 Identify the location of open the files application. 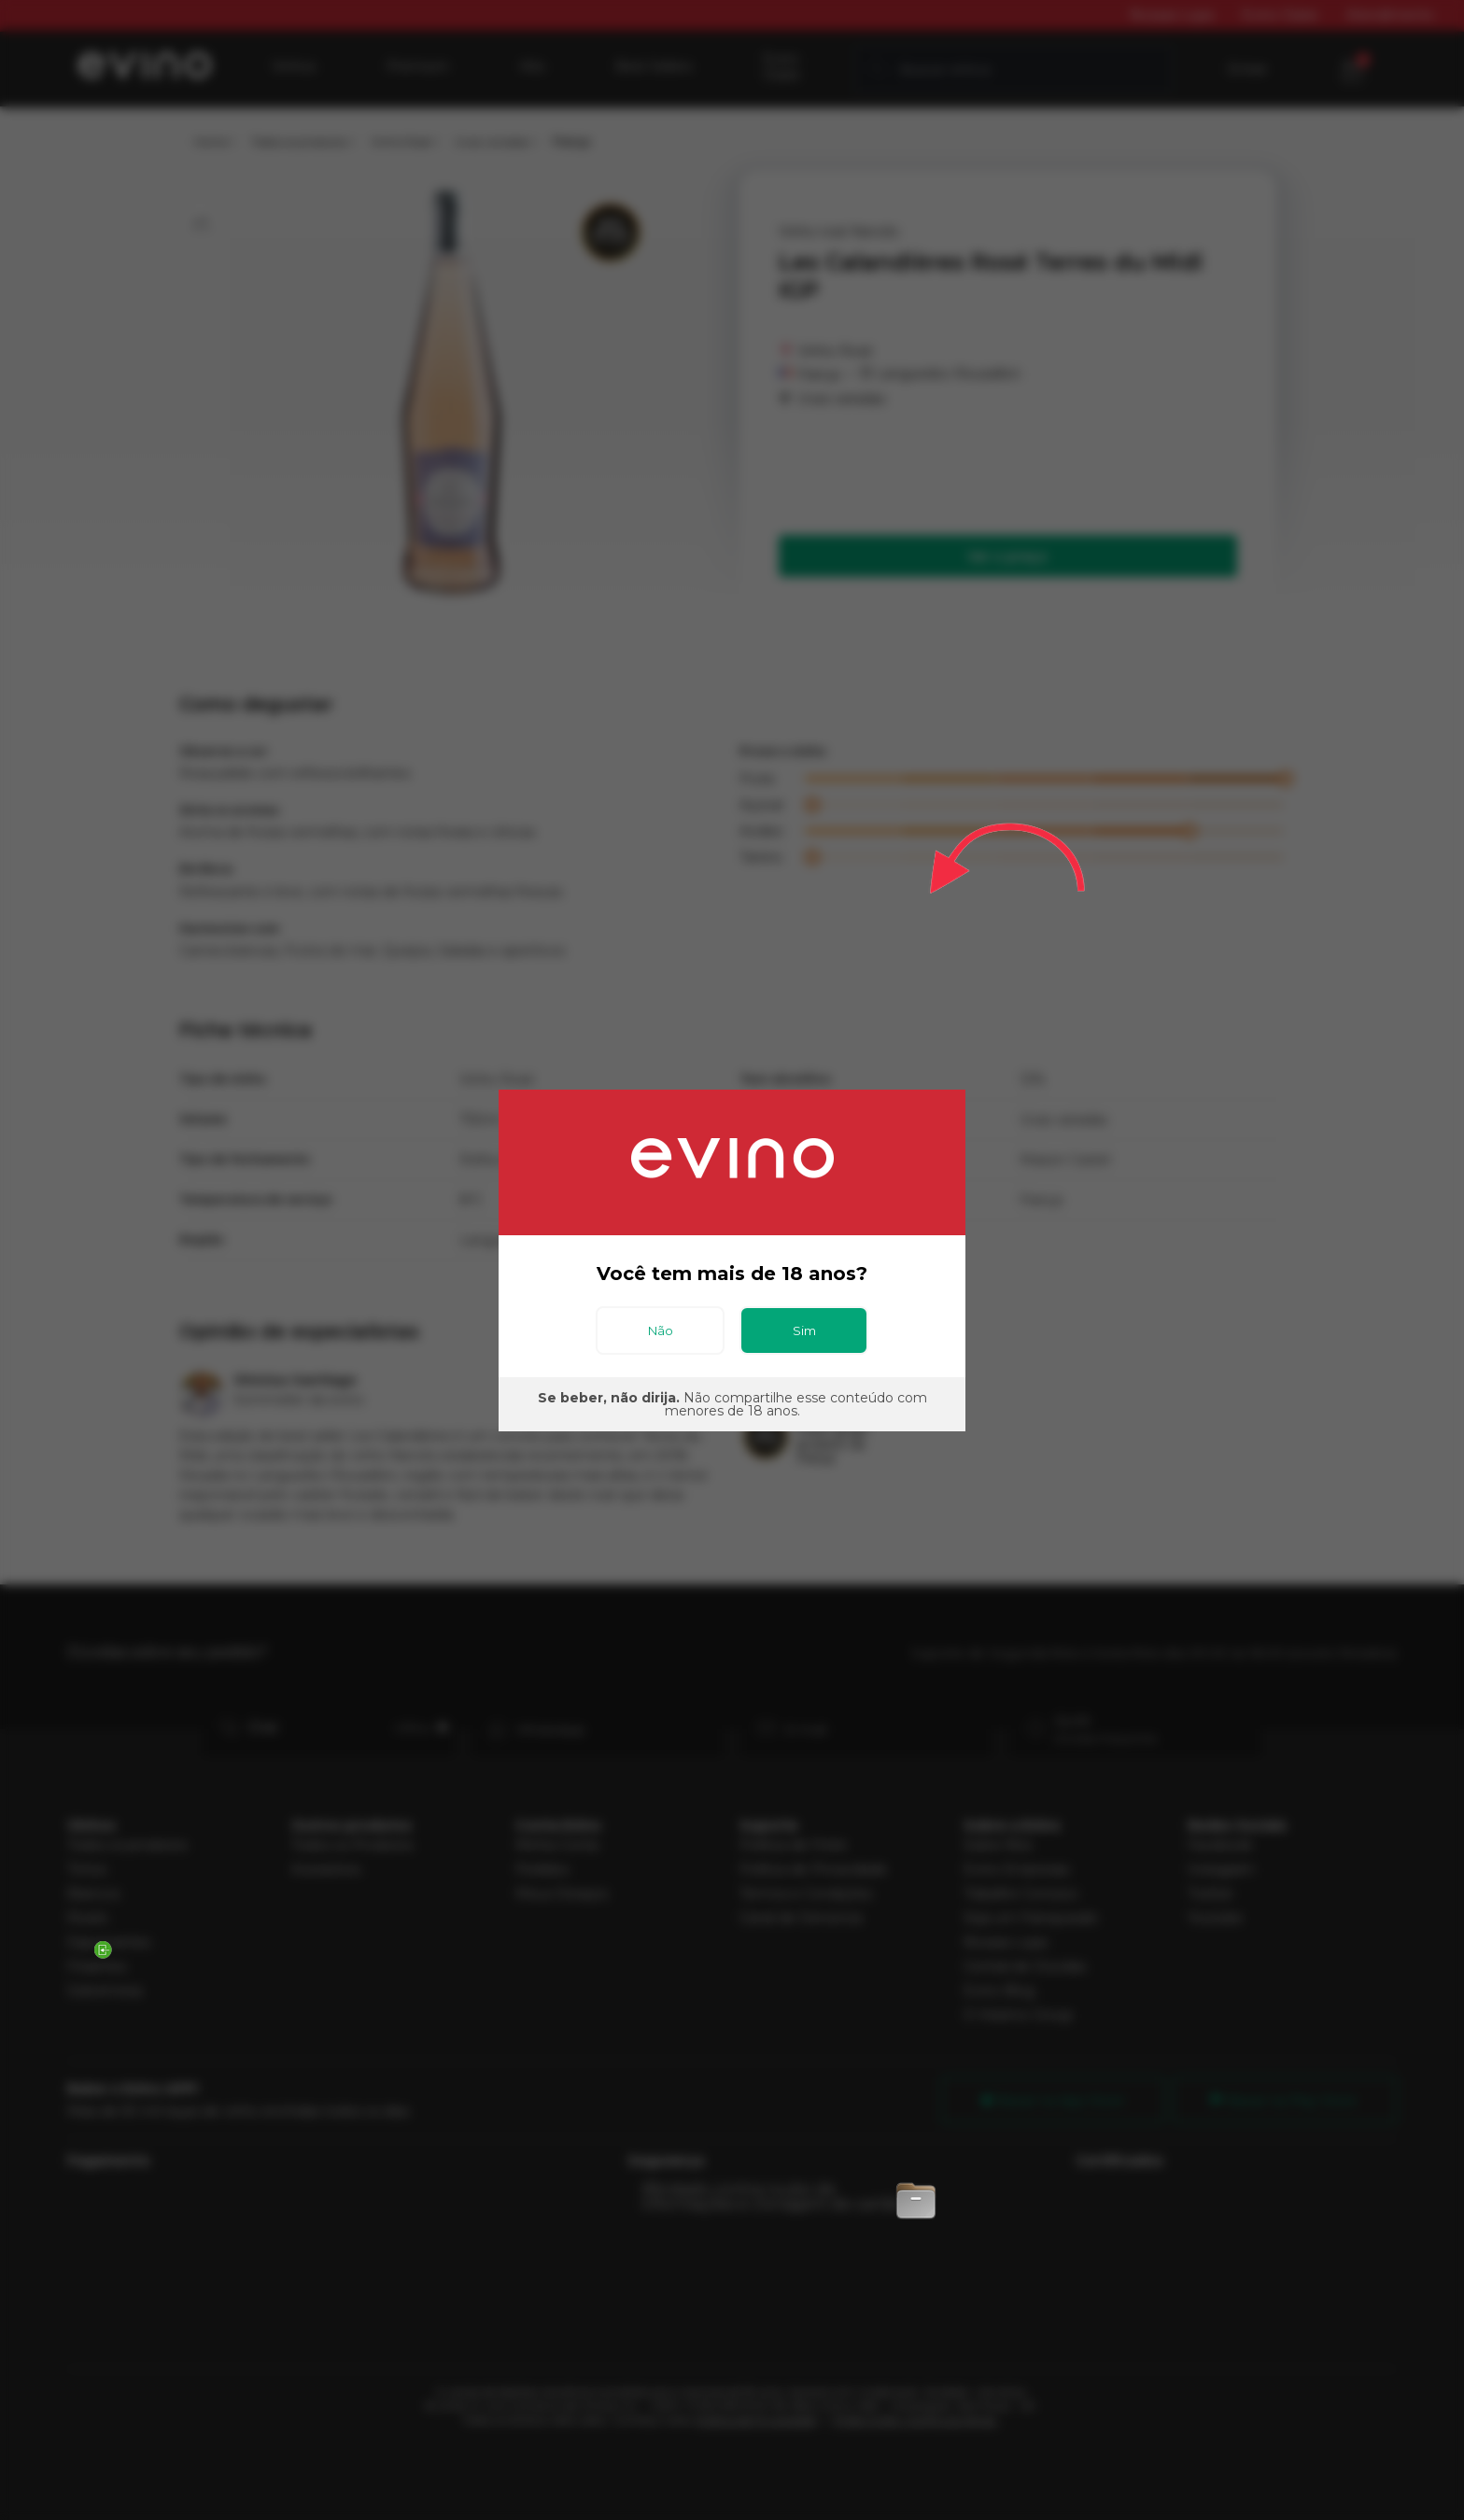
(916, 2201).